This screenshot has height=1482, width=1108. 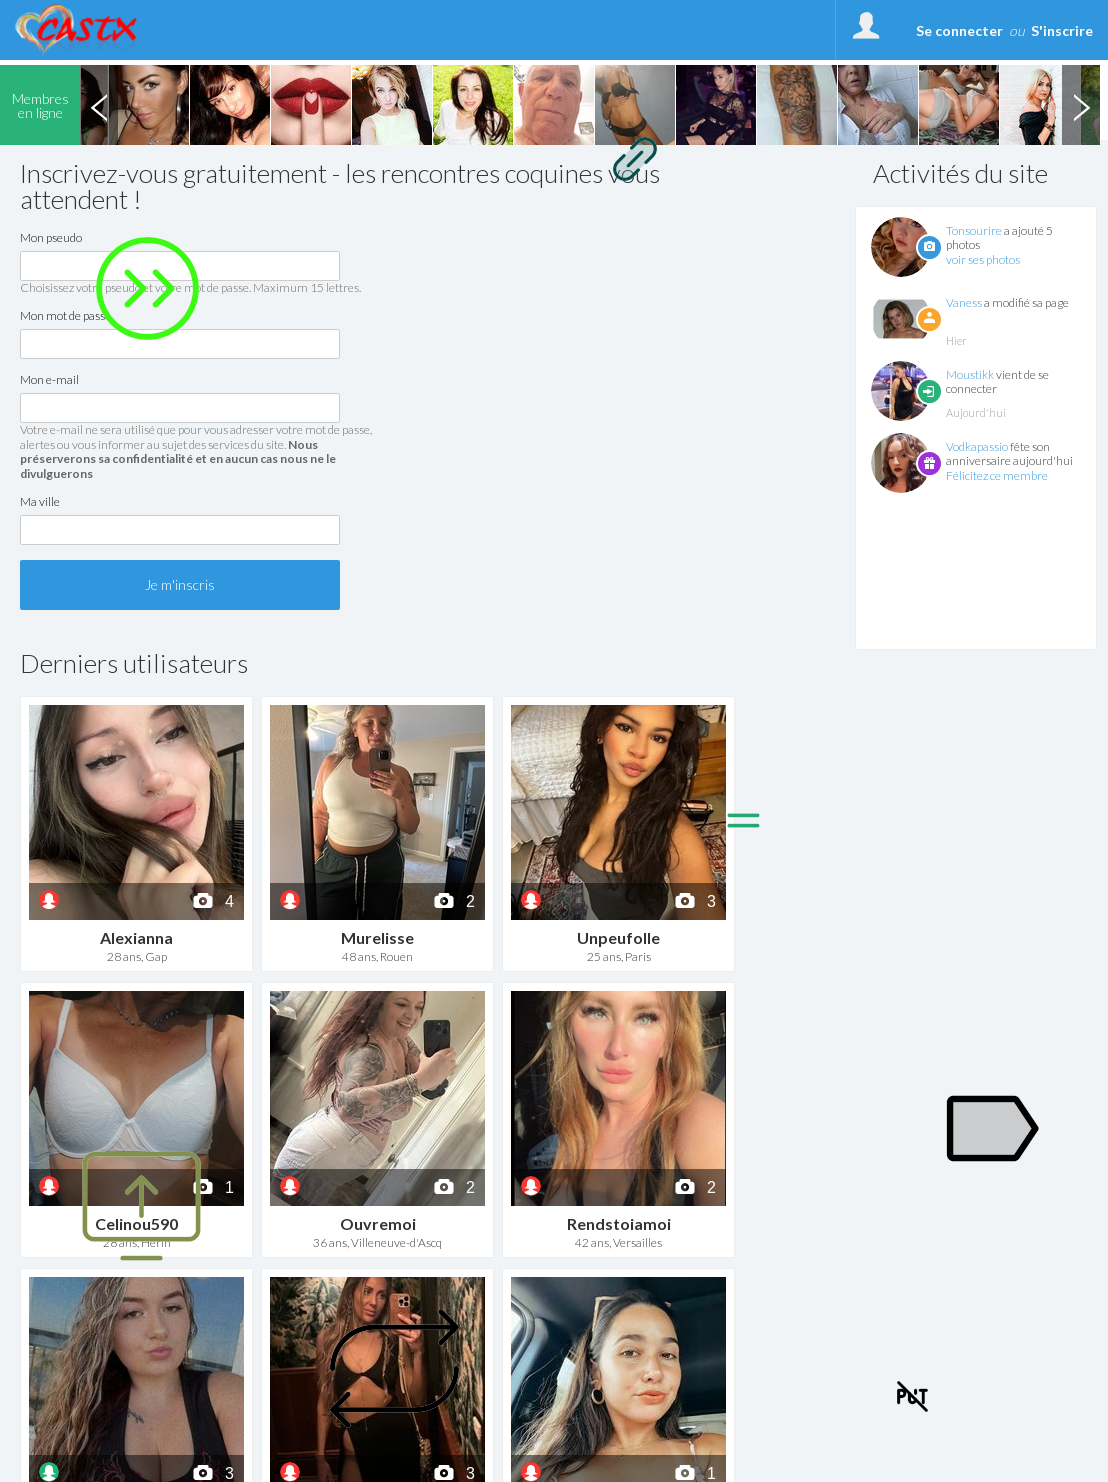 I want to click on equals or comparison function, so click(x=743, y=820).